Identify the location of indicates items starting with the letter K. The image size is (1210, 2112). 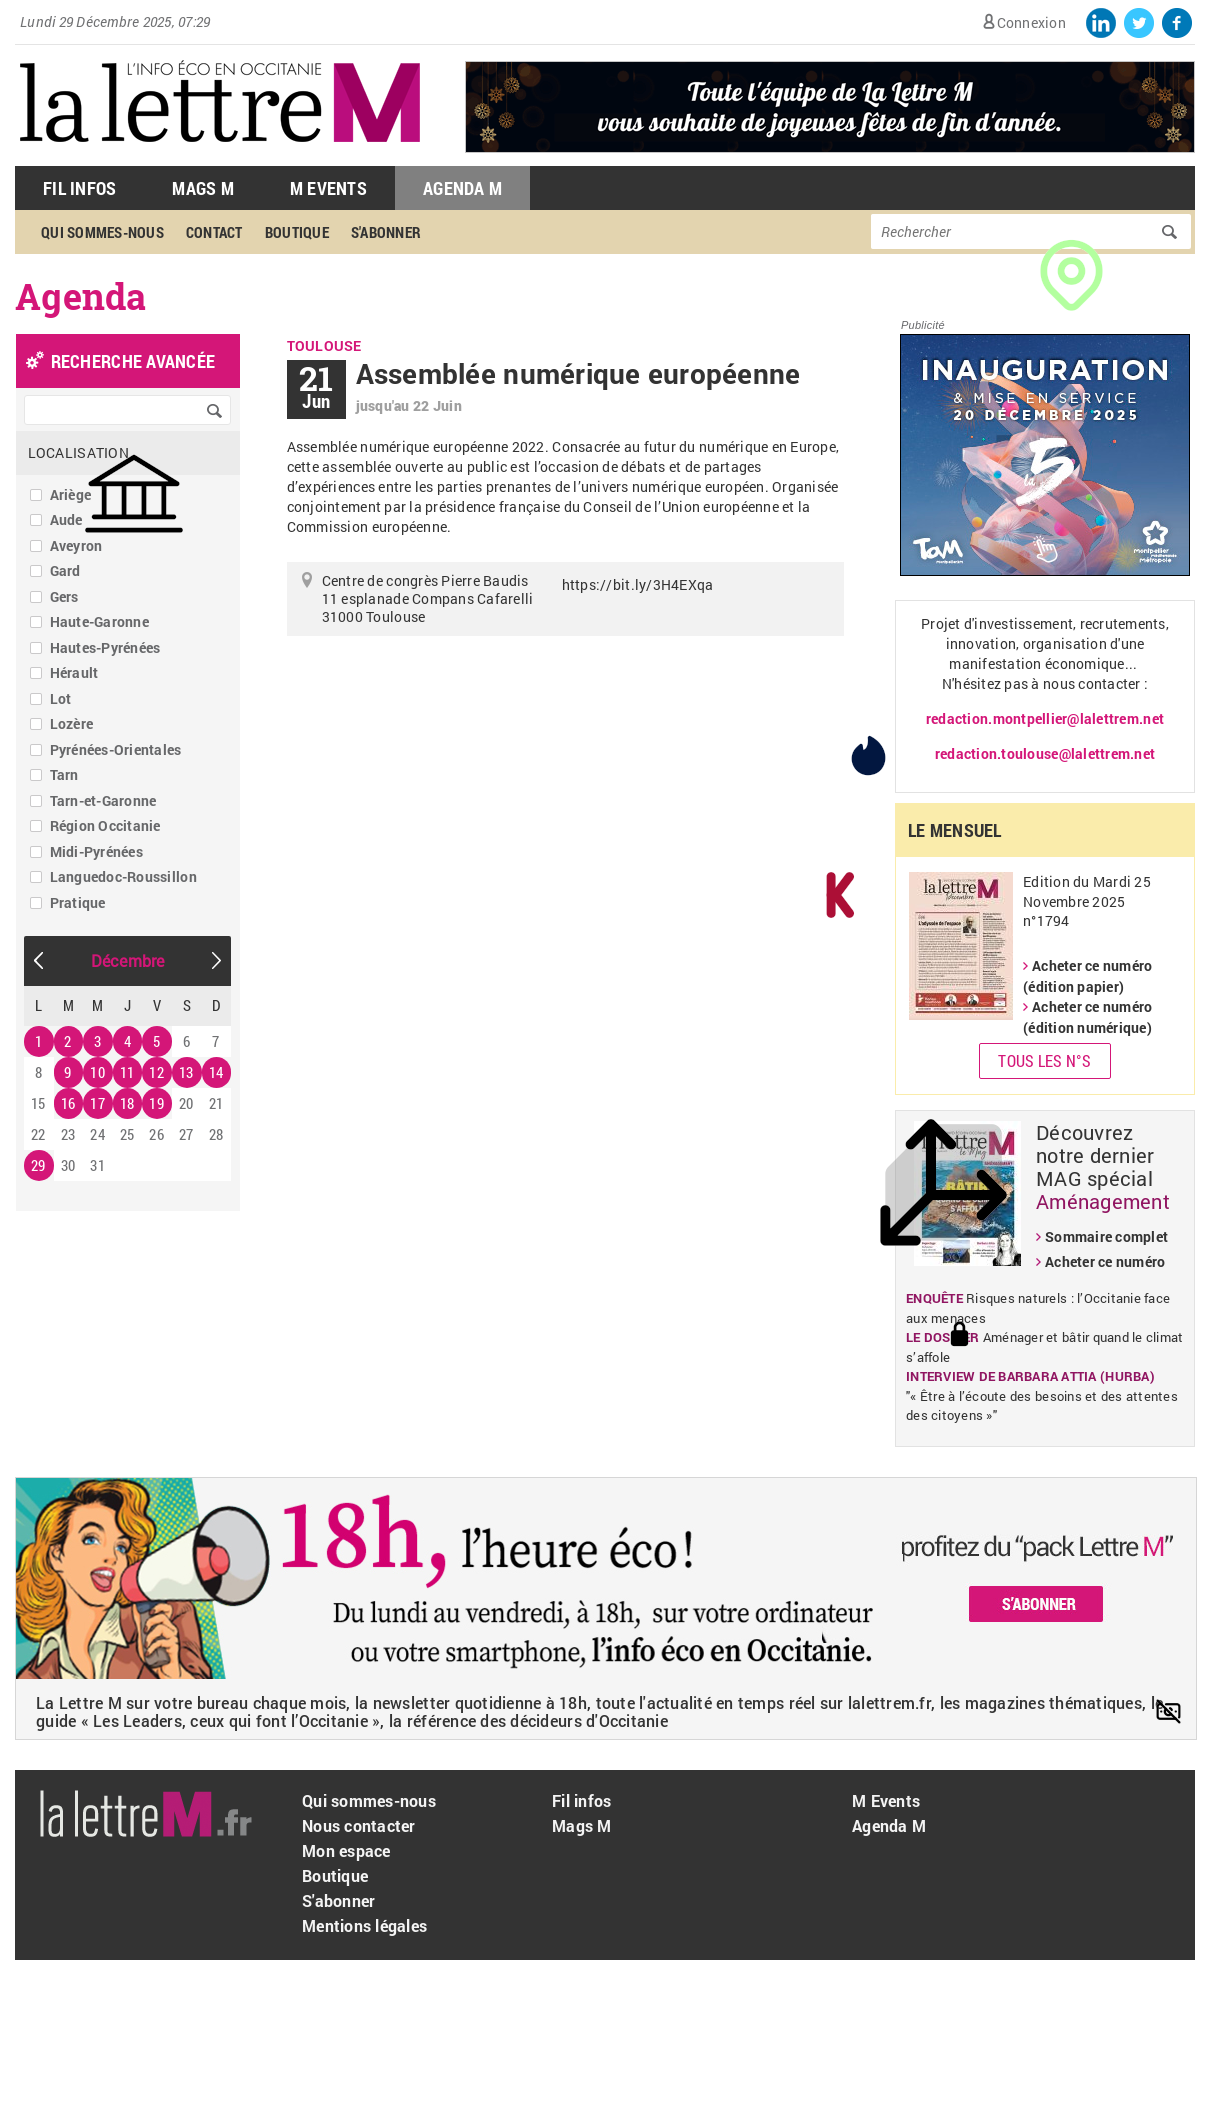
(838, 895).